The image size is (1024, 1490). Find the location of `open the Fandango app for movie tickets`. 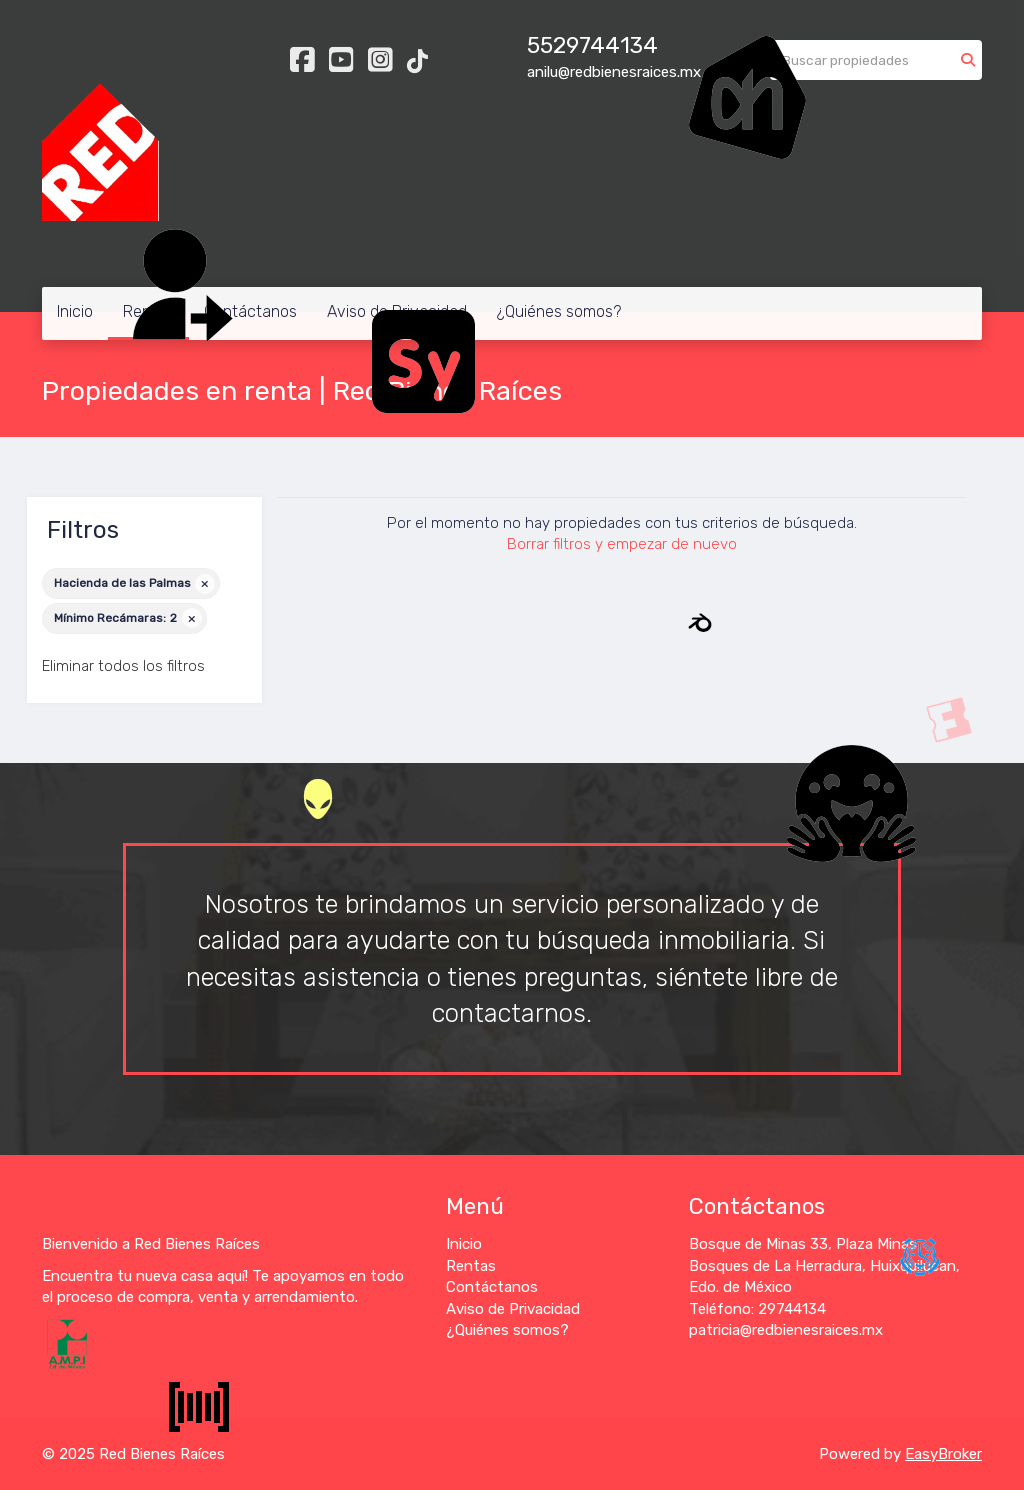

open the Fandango app for movie tickets is located at coordinates (949, 720).